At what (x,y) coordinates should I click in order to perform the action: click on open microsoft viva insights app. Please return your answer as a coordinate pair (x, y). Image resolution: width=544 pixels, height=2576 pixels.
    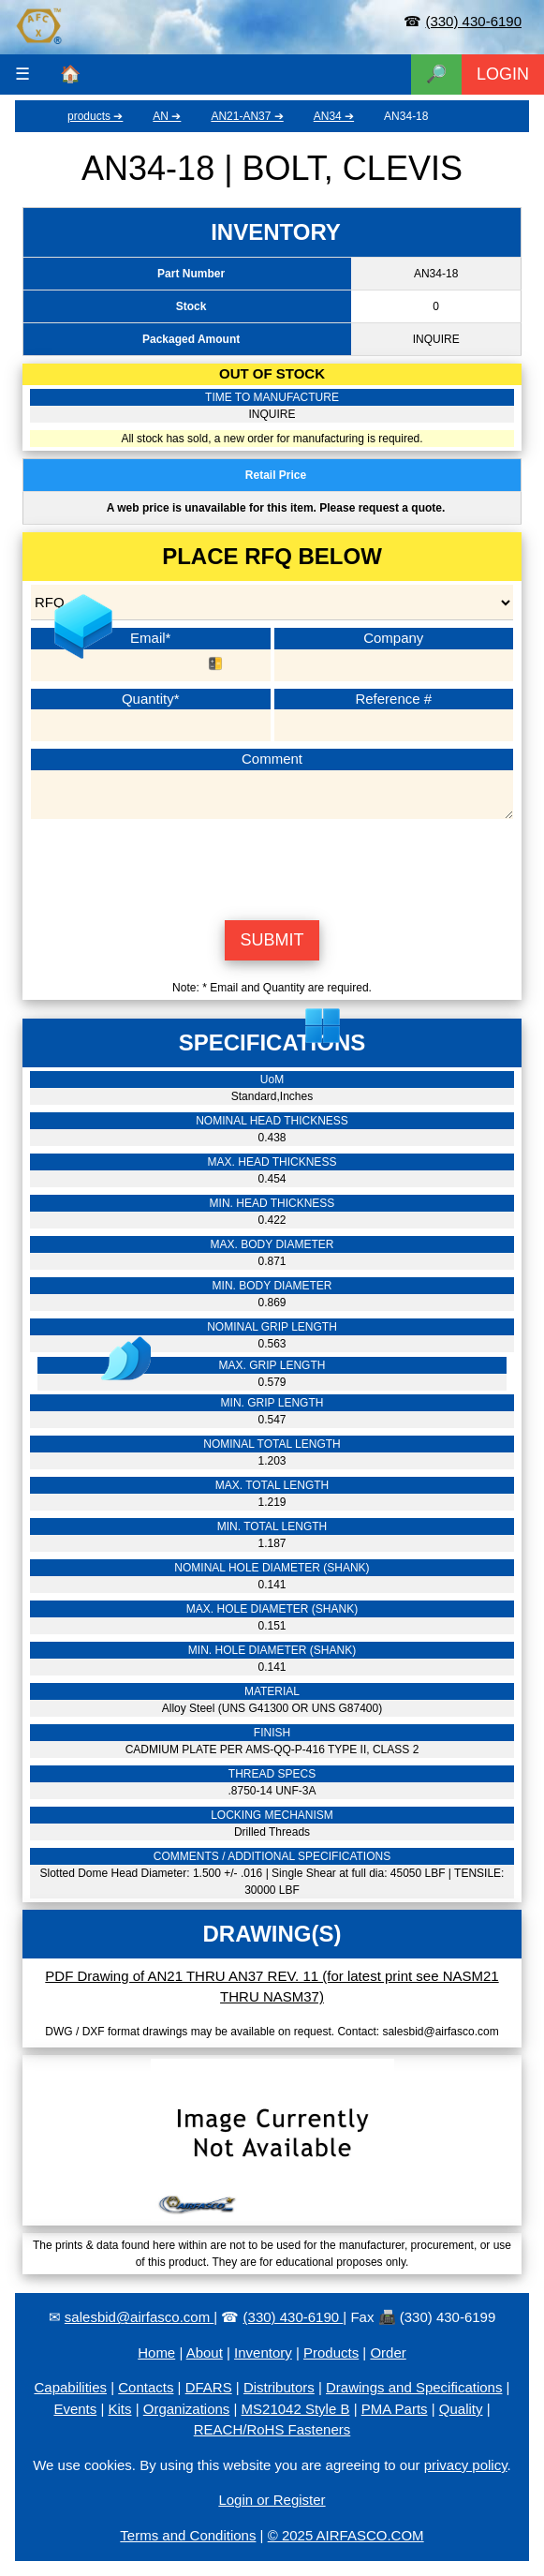
    Looking at the image, I should click on (125, 1358).